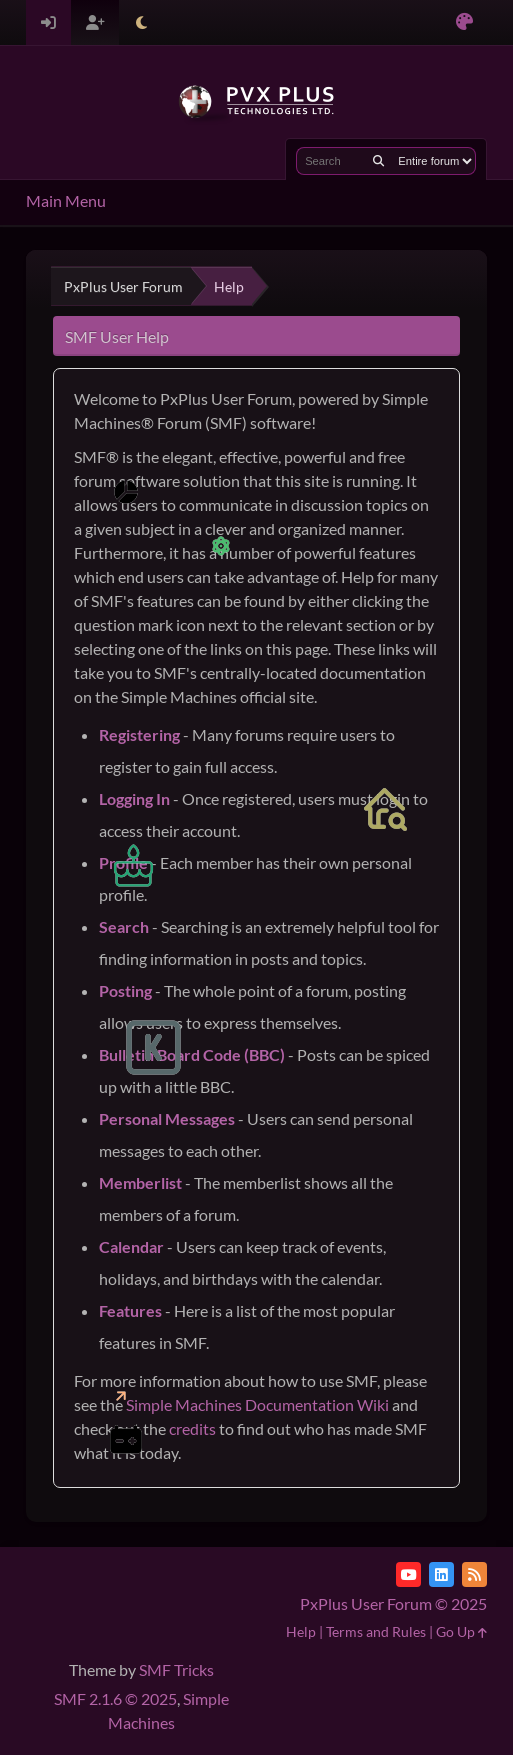 Image resolution: width=513 pixels, height=1755 pixels. I want to click on search for homes or properties, so click(384, 808).